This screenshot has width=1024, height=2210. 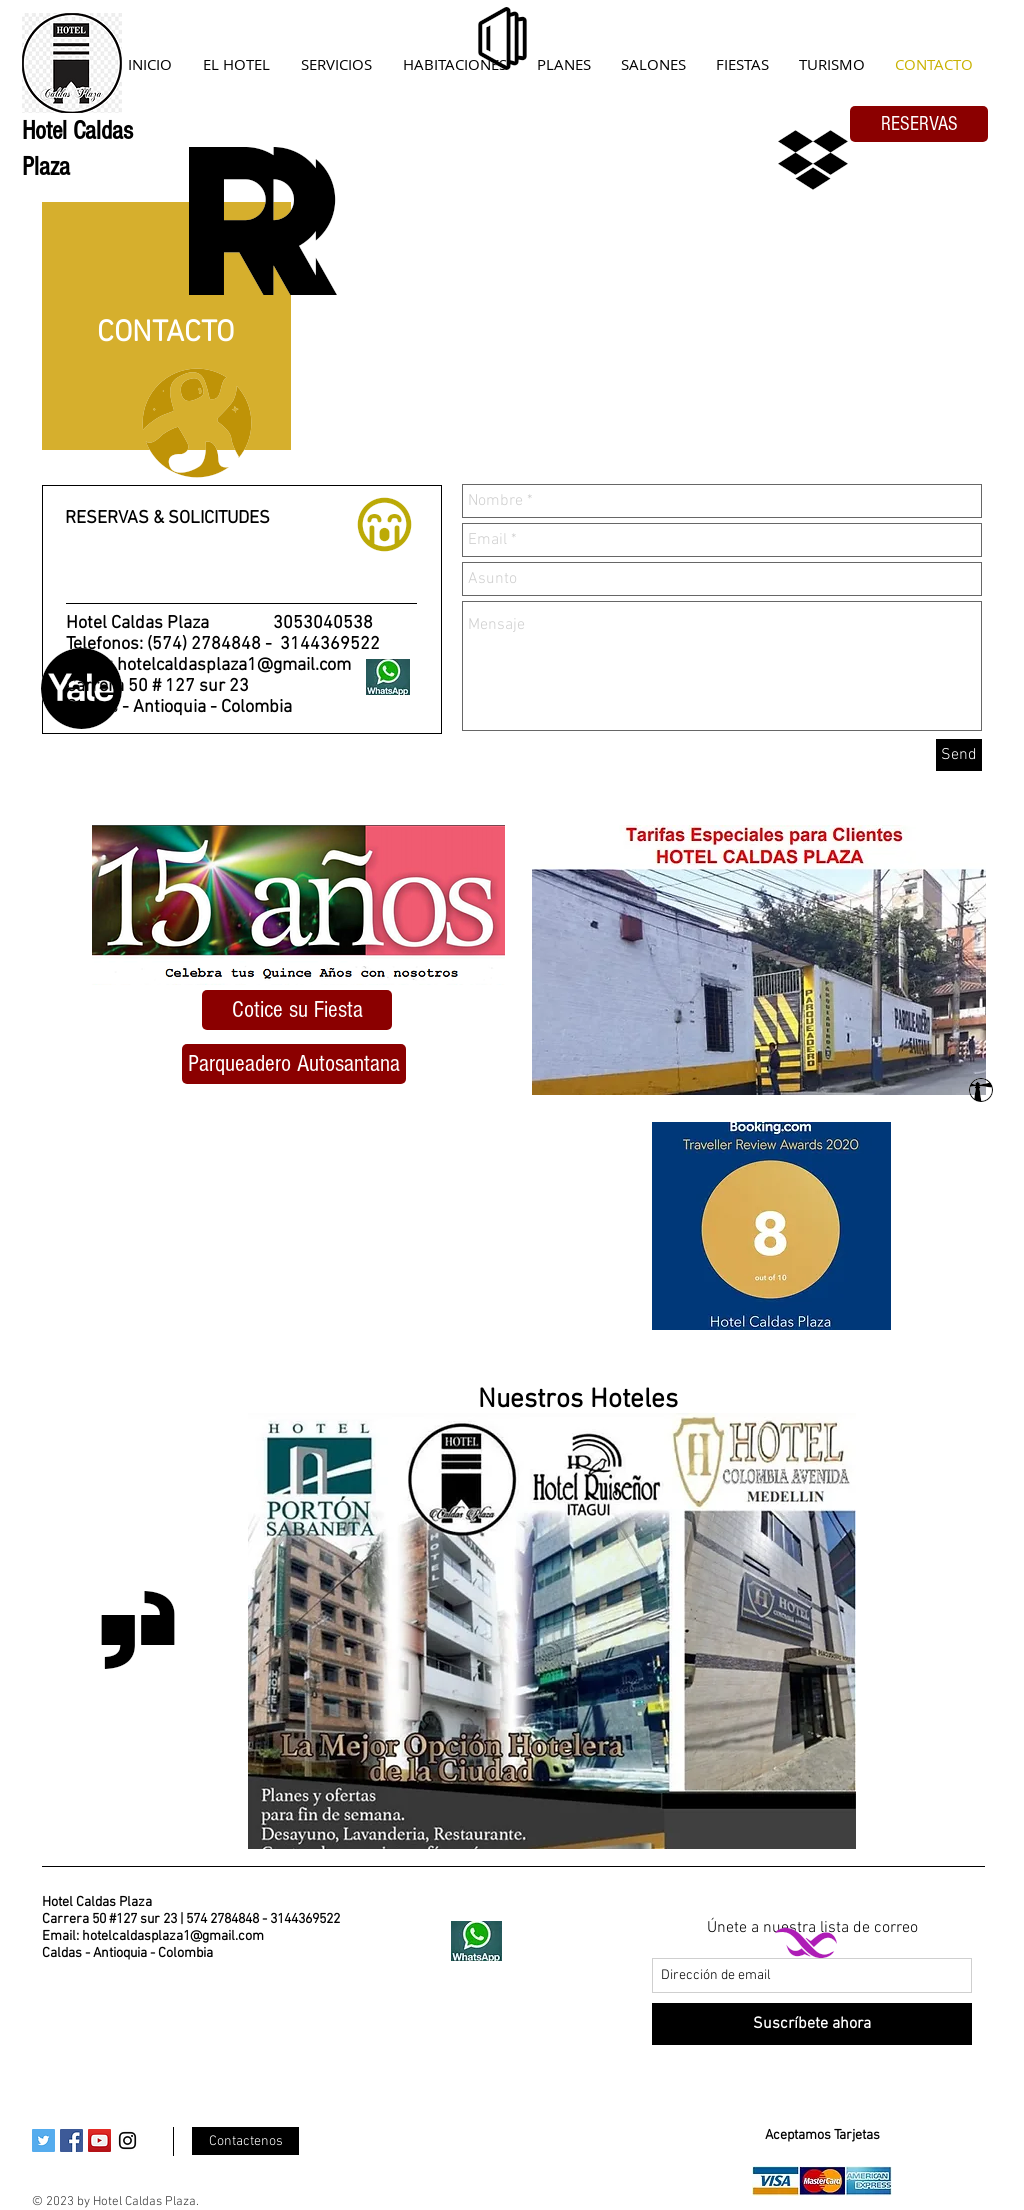 I want to click on visit glassdoor website, so click(x=138, y=1630).